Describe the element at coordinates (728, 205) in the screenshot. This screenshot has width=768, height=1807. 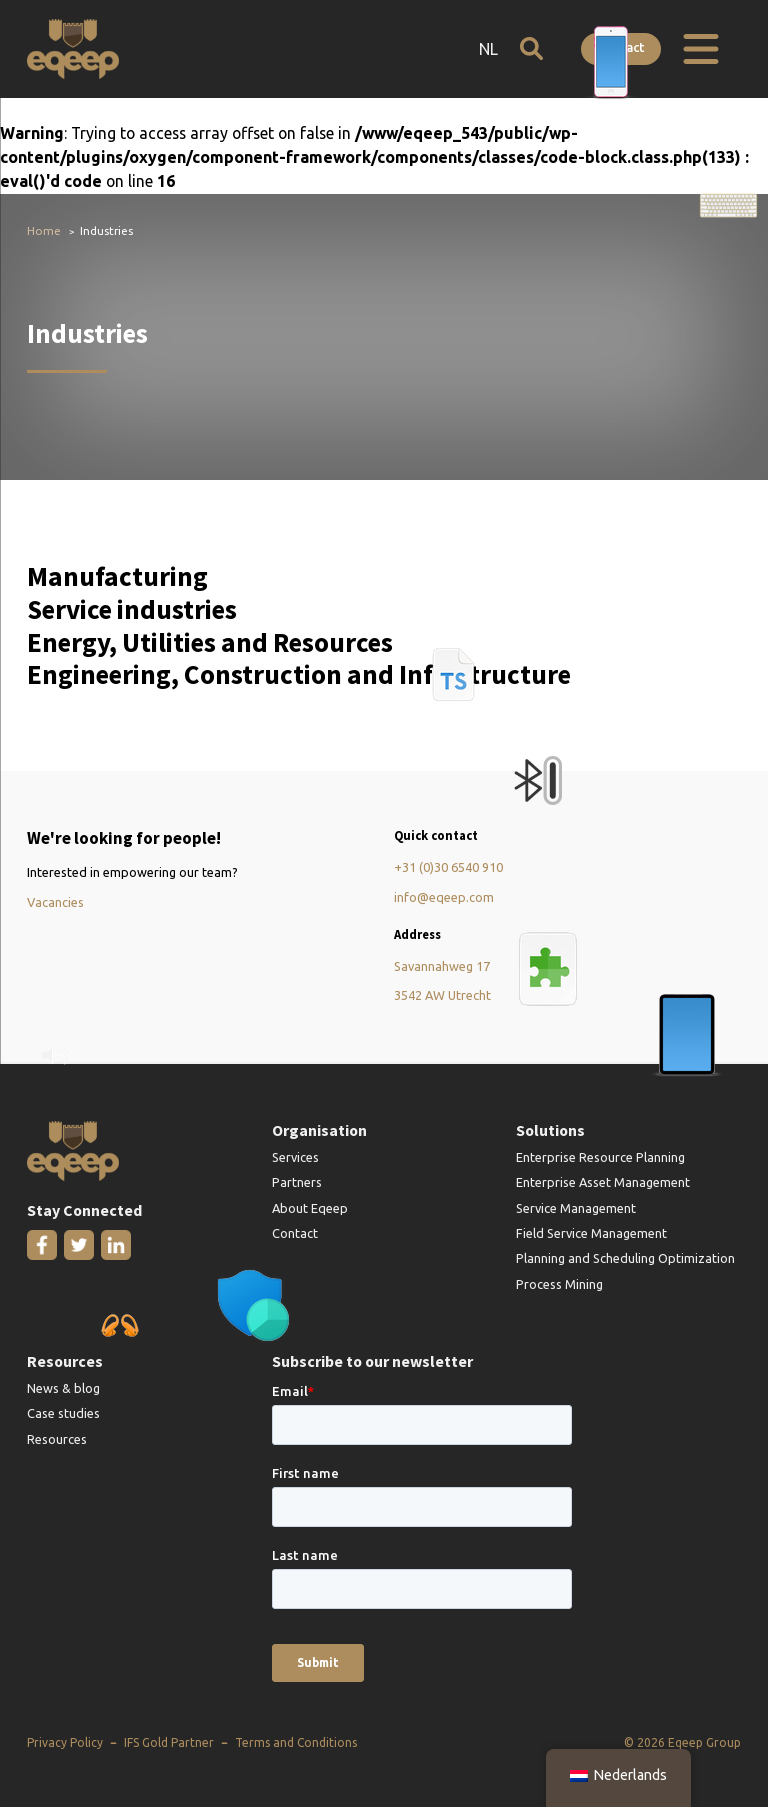
I see `connect a wireless bluetooth keyboard` at that location.